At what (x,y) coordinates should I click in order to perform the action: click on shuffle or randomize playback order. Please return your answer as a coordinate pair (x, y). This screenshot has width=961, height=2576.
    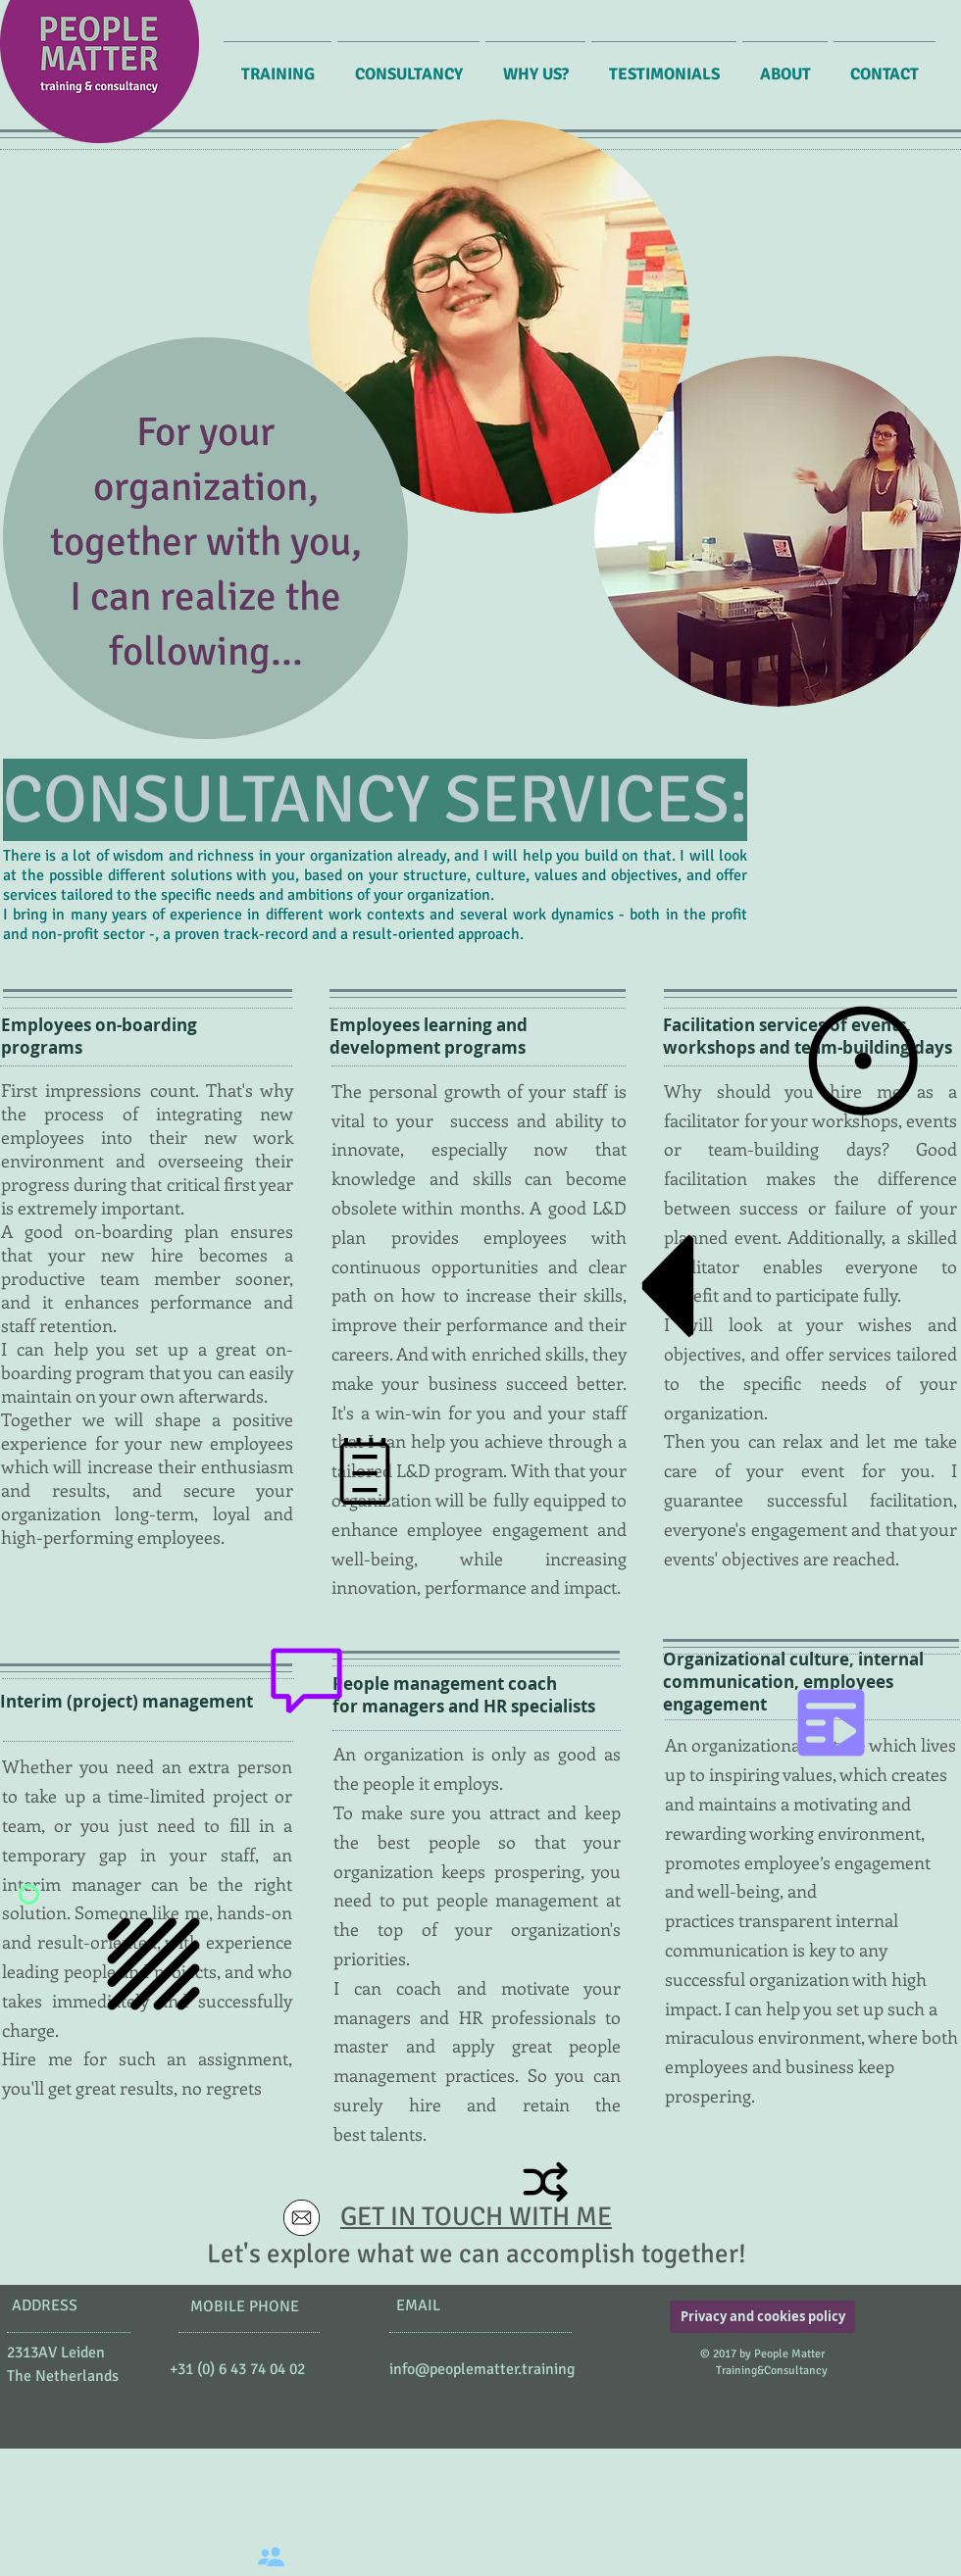
    Looking at the image, I should click on (545, 2182).